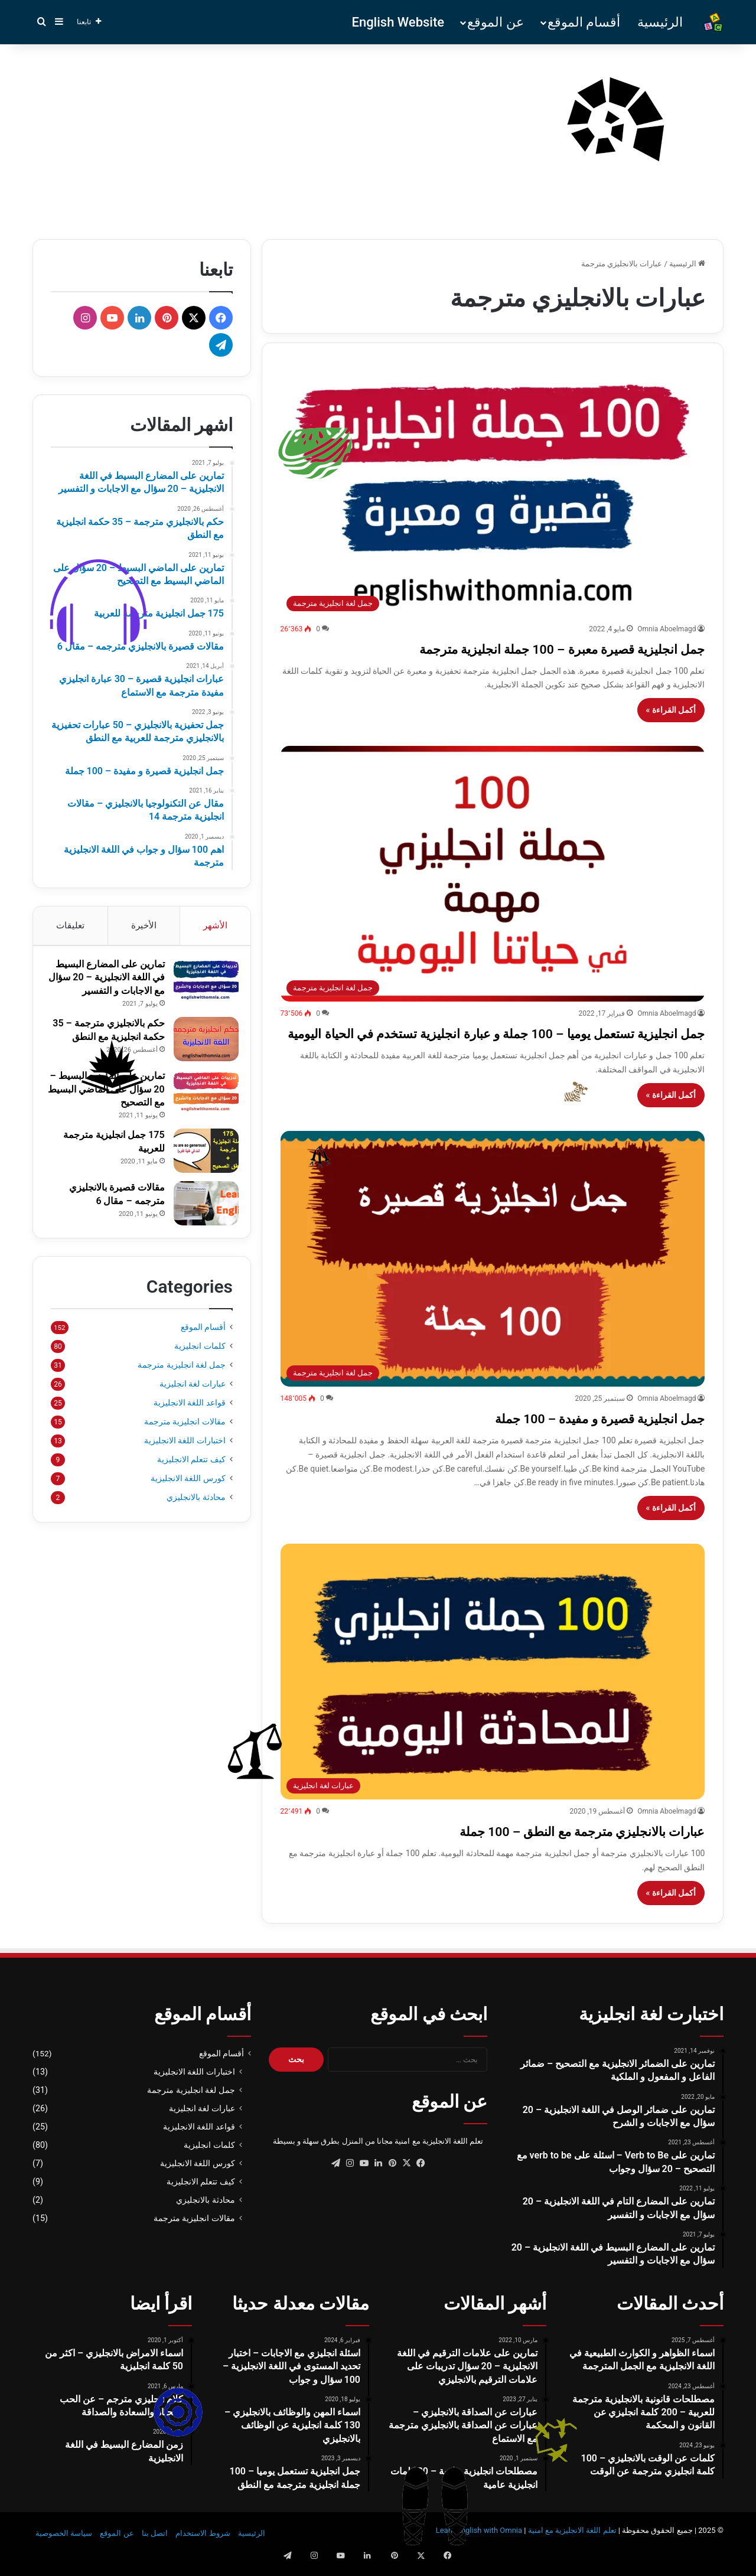 Image resolution: width=756 pixels, height=2576 pixels. Describe the element at coordinates (320, 1157) in the screenshot. I see `cantua flower icon for botanical or nature-themed game element` at that location.